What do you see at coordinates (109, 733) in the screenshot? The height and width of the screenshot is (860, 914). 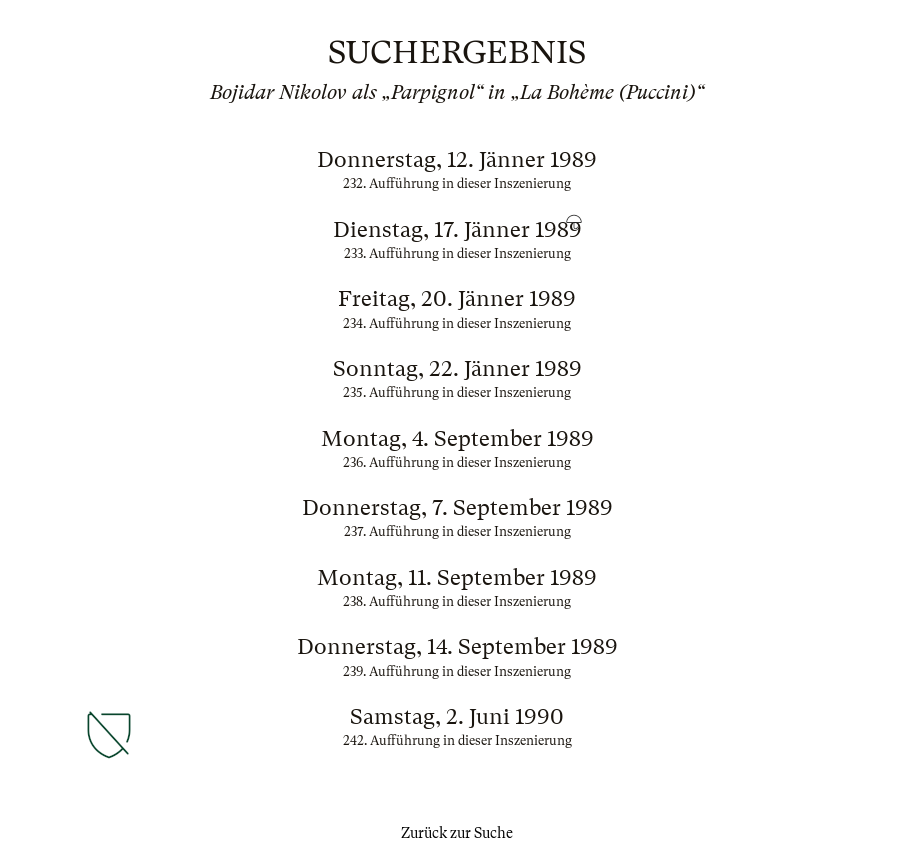 I see `disable security or protection features` at bounding box center [109, 733].